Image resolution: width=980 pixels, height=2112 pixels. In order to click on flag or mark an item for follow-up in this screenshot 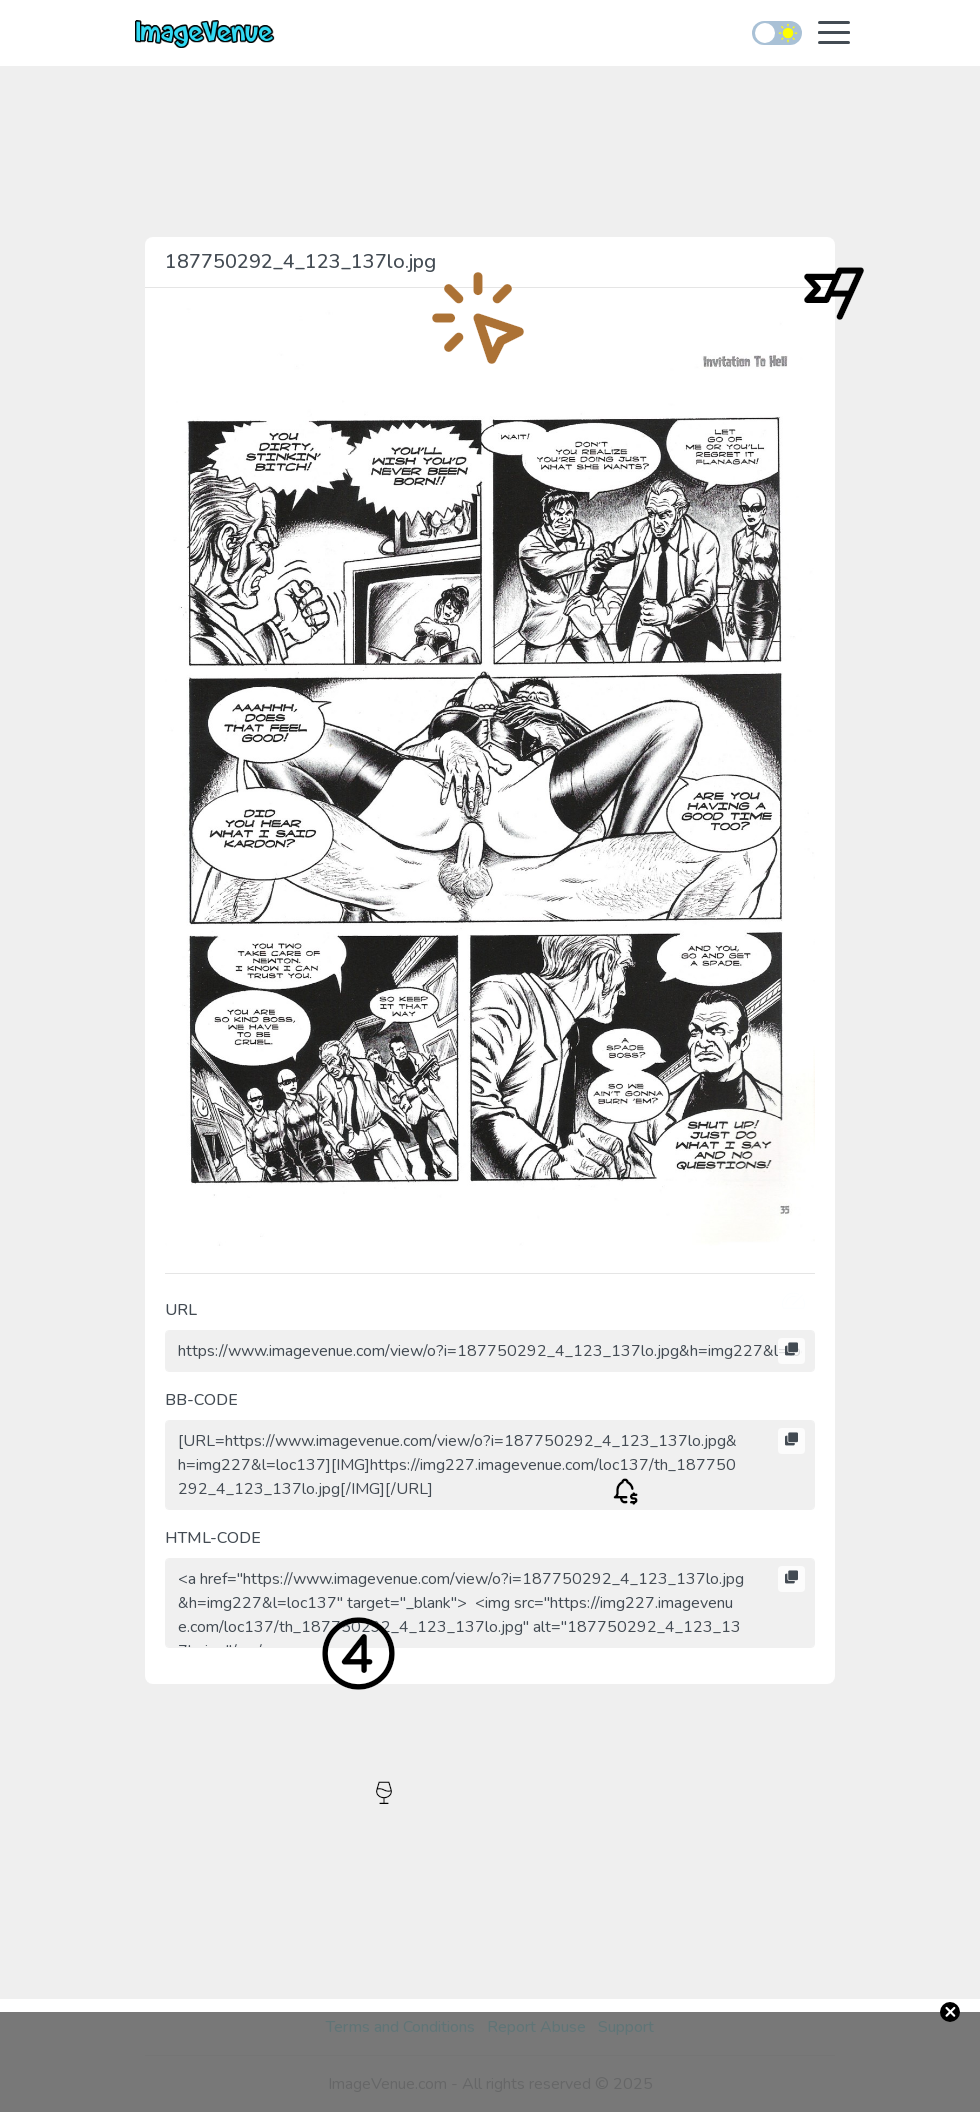, I will do `click(833, 291)`.